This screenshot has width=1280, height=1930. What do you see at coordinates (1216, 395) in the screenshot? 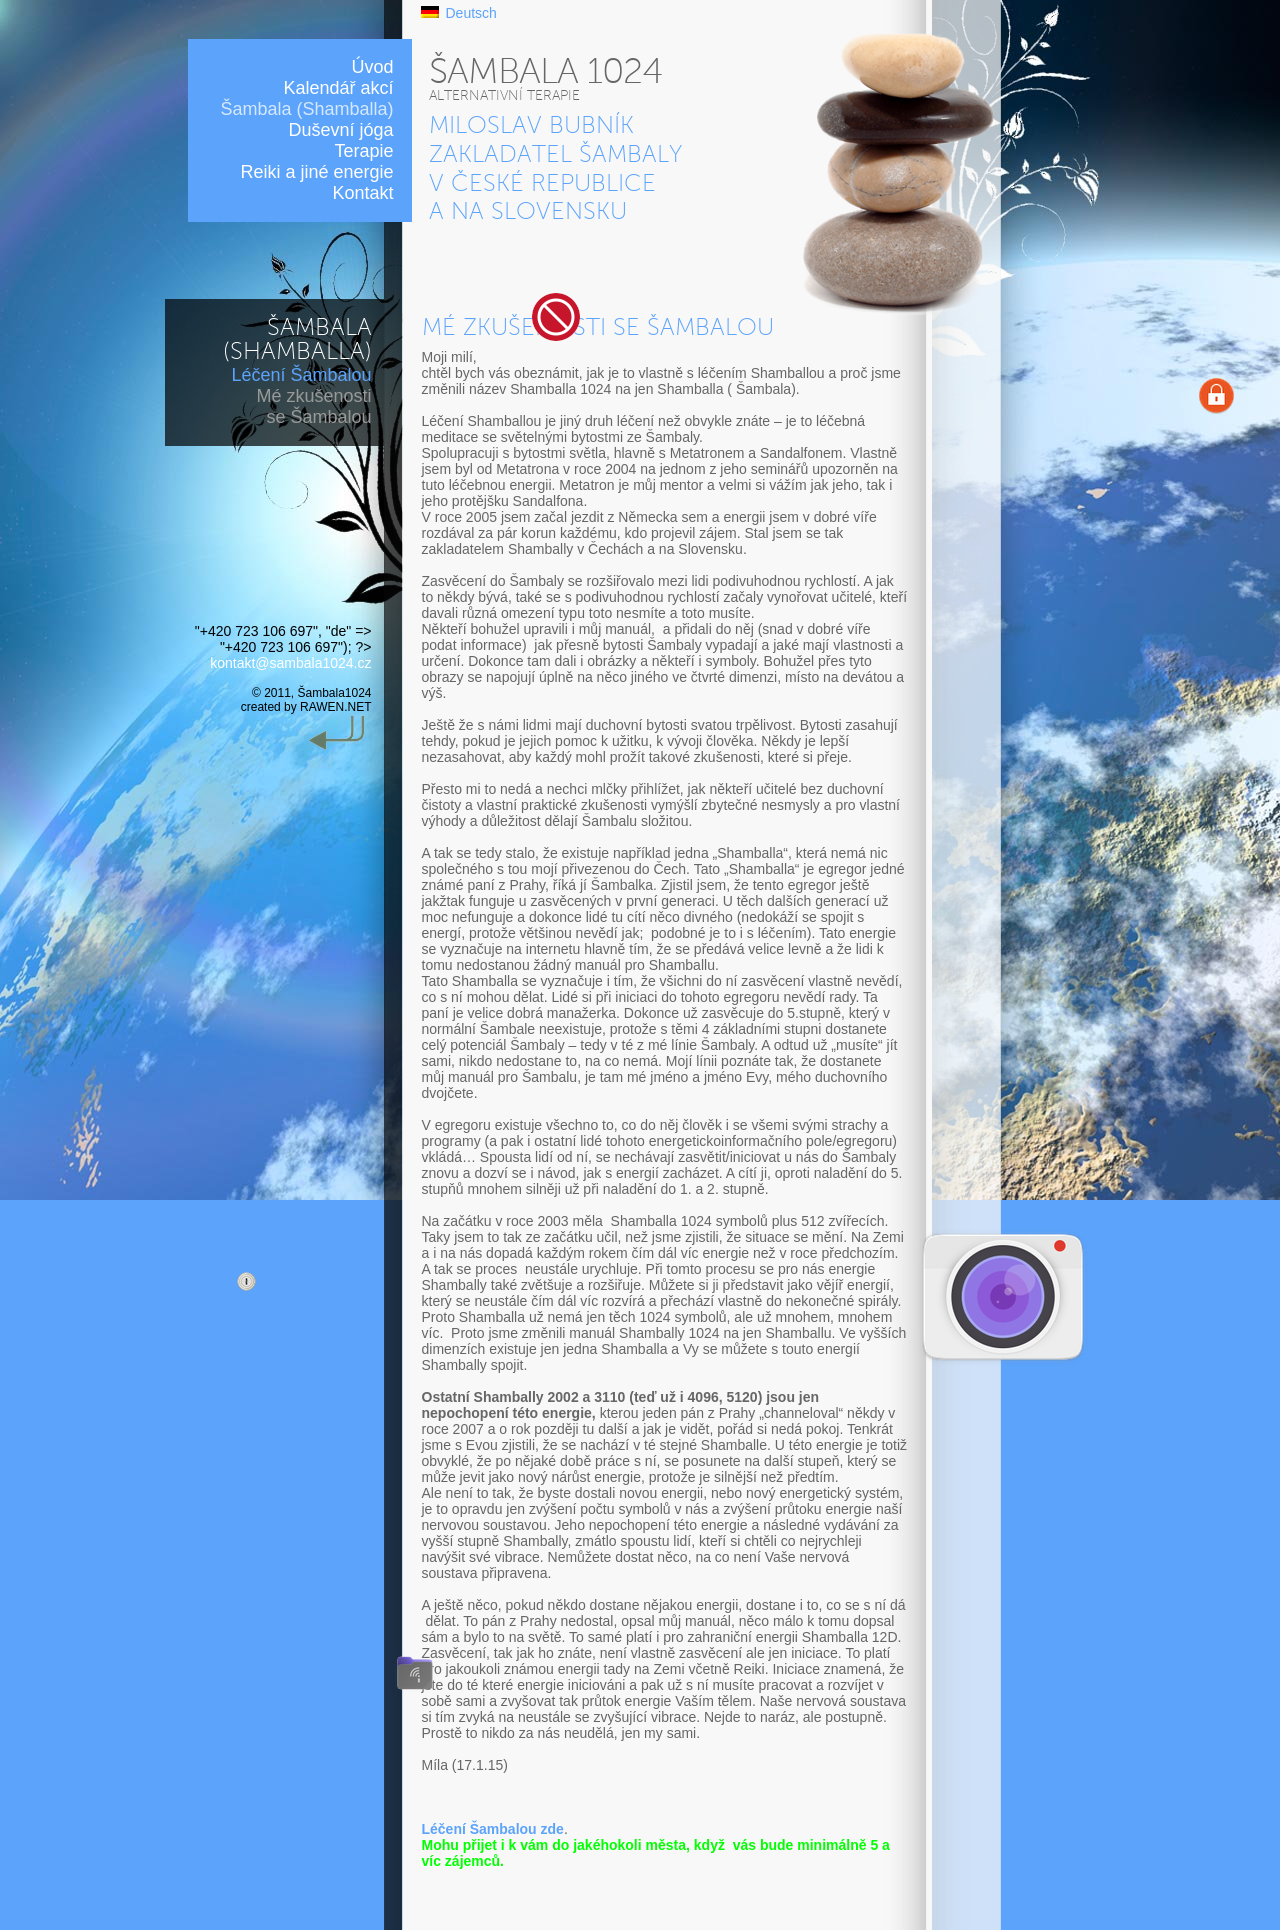
I see `indicates a file or folder is read-only` at bounding box center [1216, 395].